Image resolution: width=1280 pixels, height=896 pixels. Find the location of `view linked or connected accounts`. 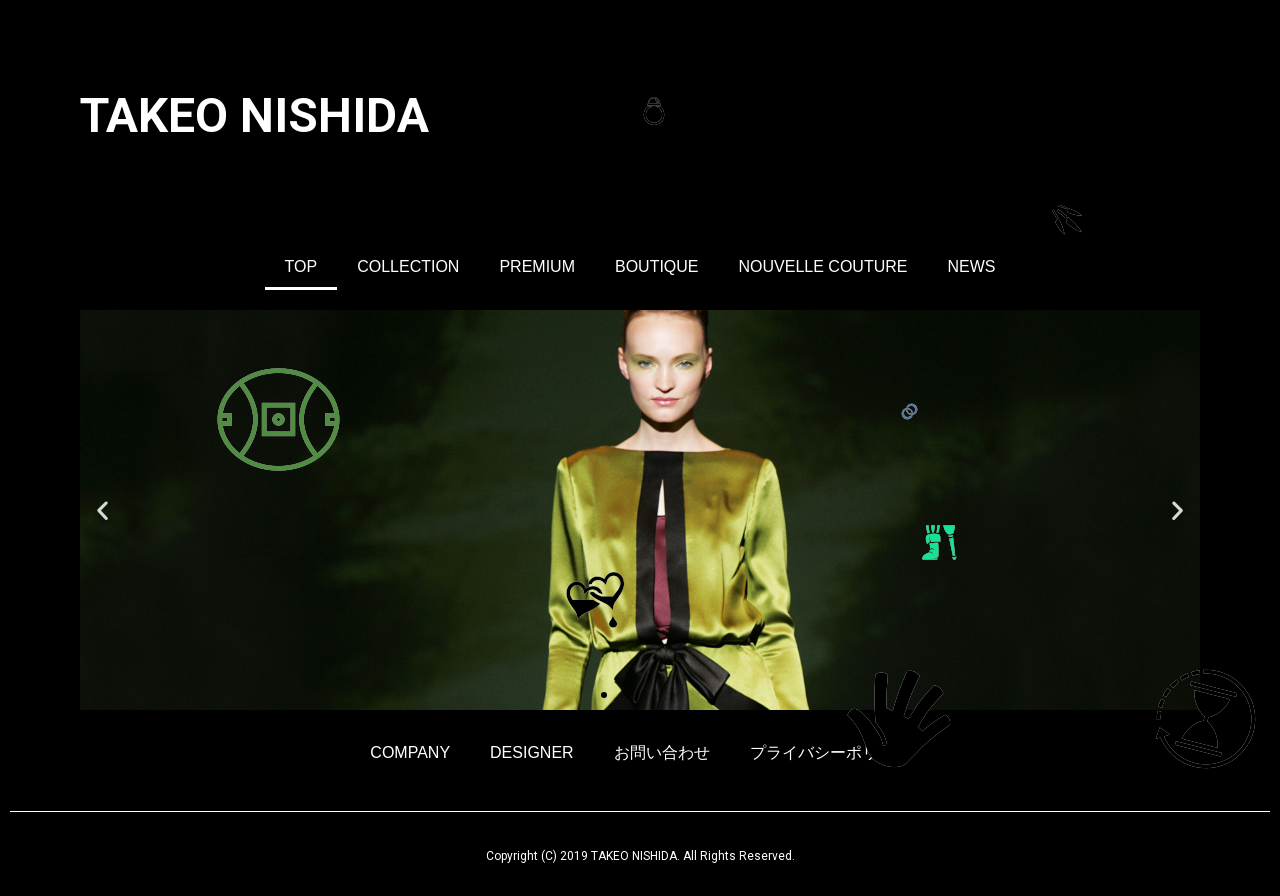

view linked or connected accounts is located at coordinates (909, 411).